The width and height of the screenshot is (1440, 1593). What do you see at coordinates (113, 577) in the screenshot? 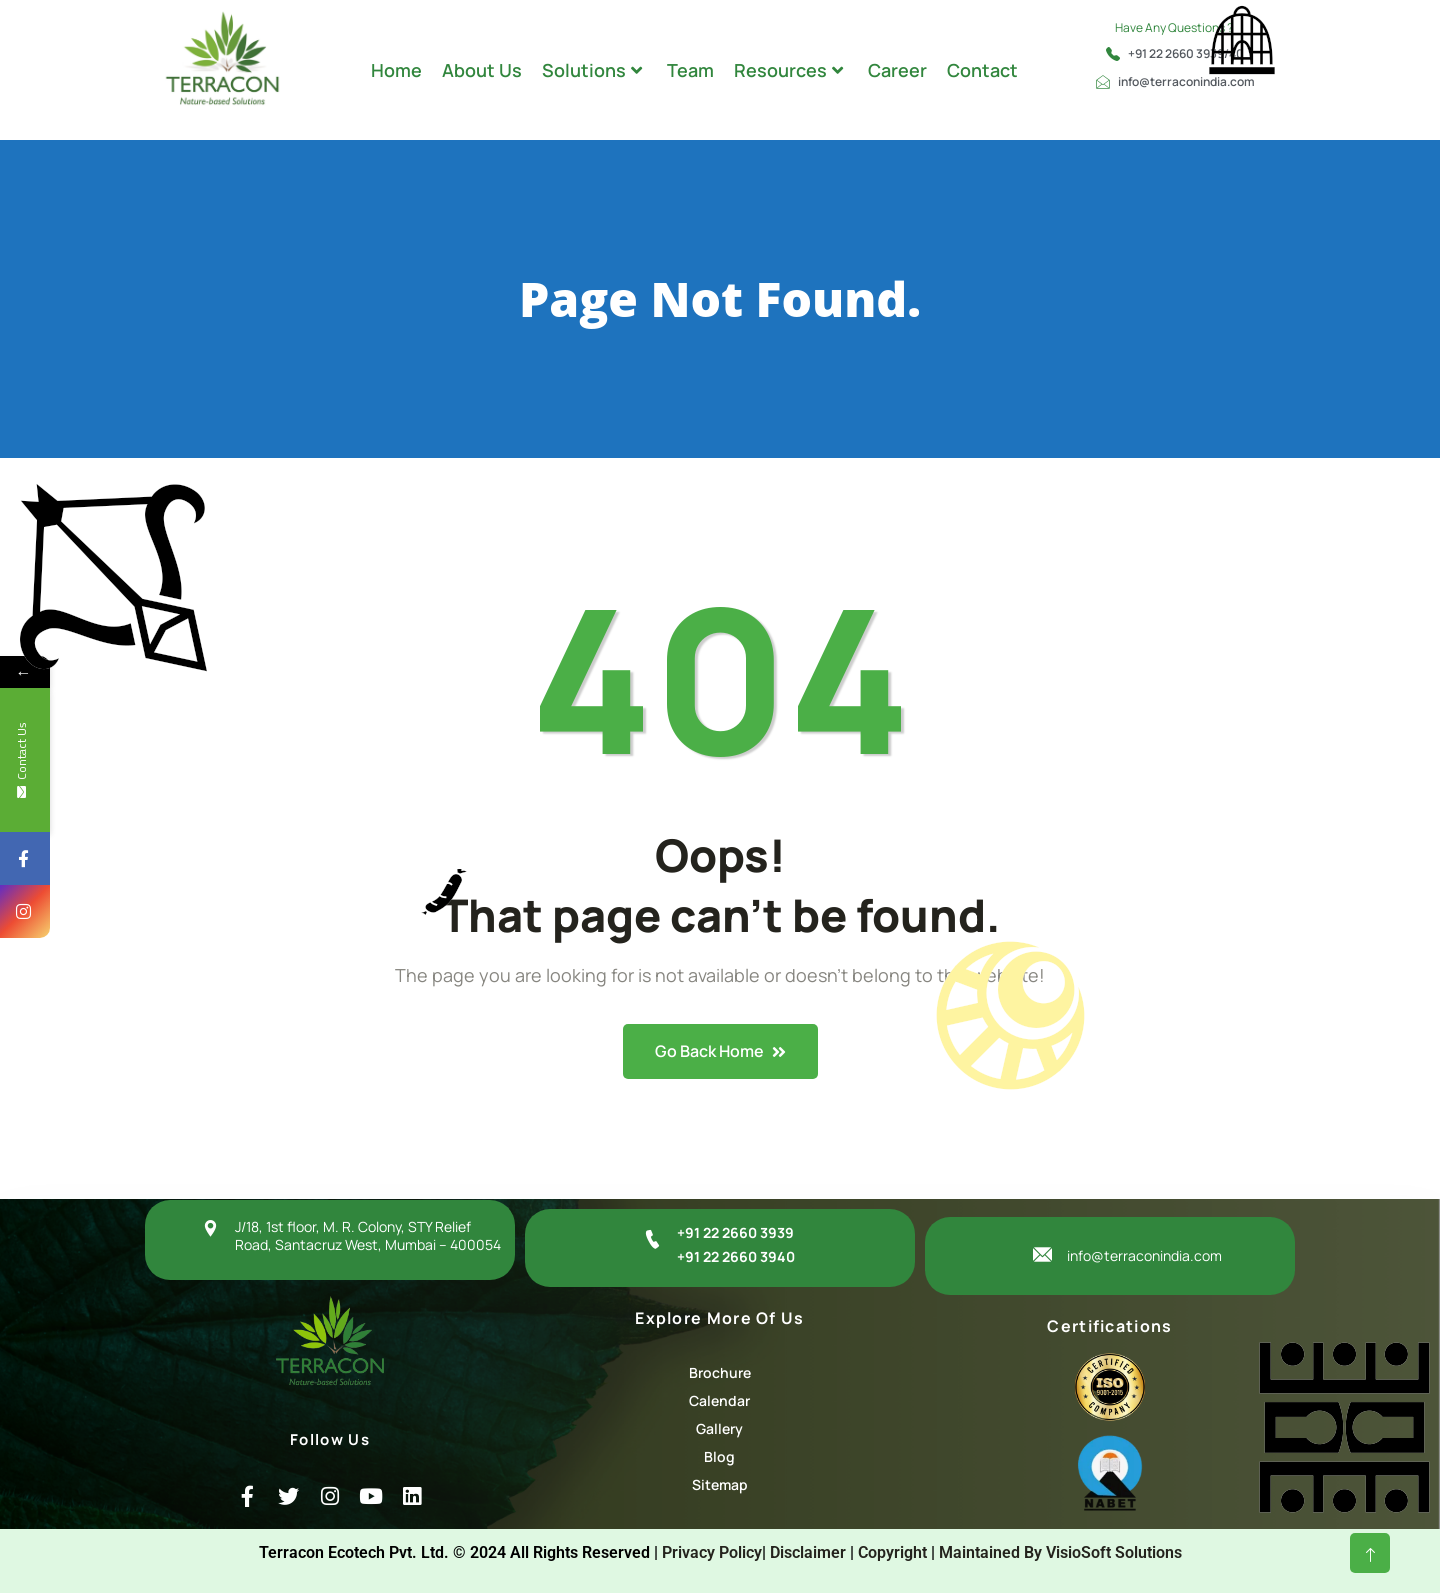
I see `select bow and arrow weapon` at bounding box center [113, 577].